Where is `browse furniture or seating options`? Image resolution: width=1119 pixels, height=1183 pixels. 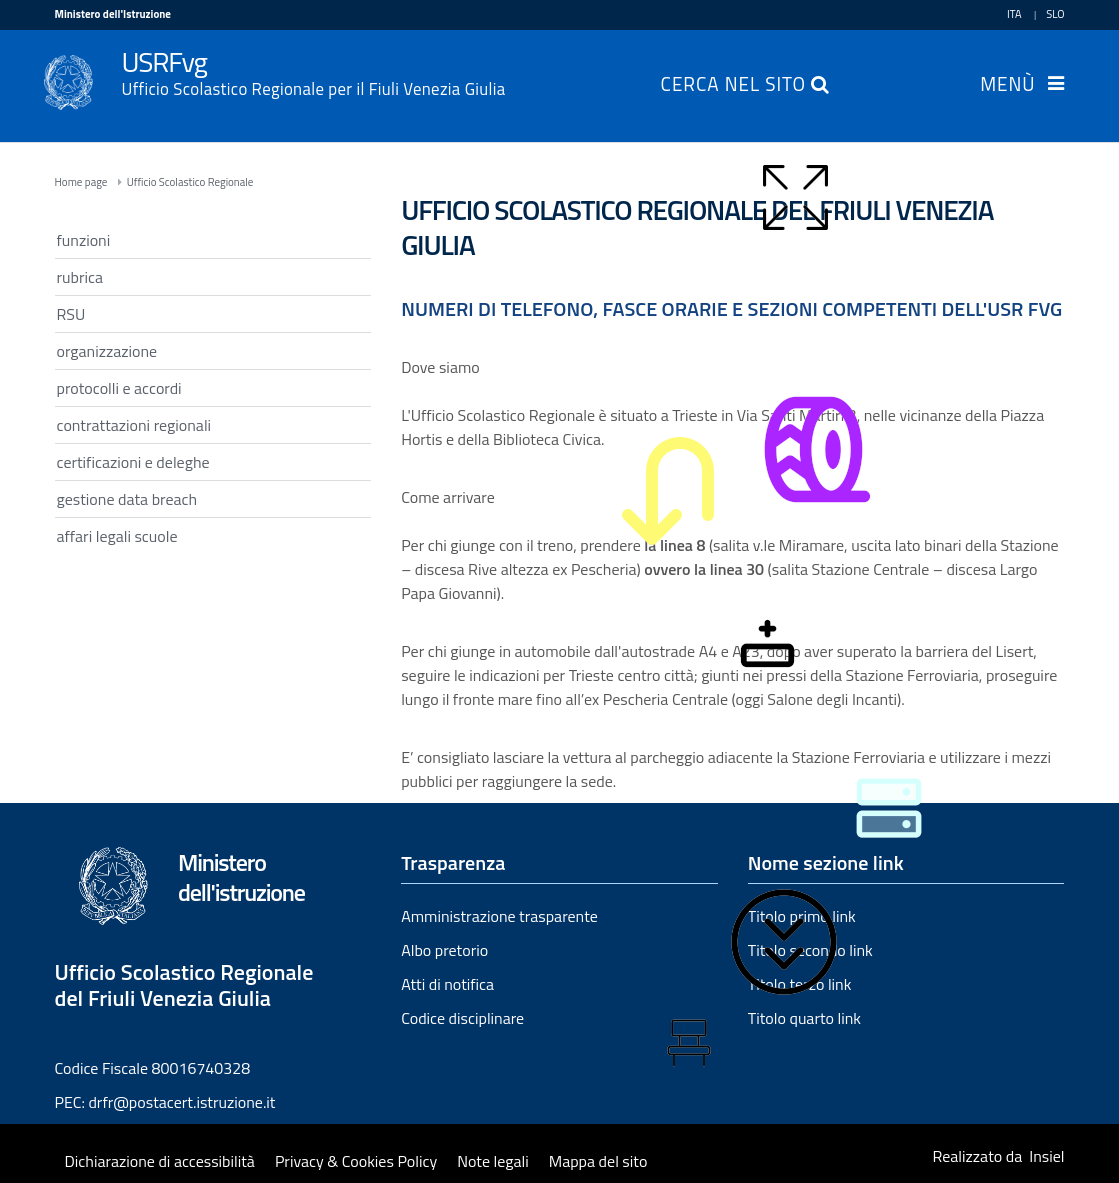
browse furniture or seating options is located at coordinates (689, 1043).